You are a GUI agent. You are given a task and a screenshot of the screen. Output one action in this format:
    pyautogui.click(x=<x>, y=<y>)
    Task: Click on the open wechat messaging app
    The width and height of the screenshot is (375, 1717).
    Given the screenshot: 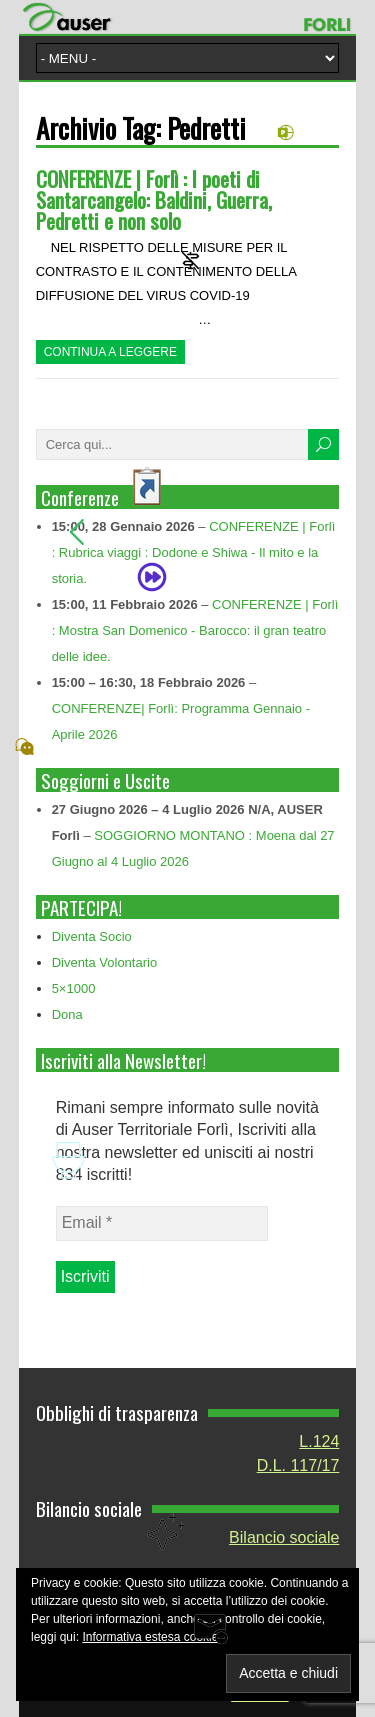 What is the action you would take?
    pyautogui.click(x=24, y=746)
    